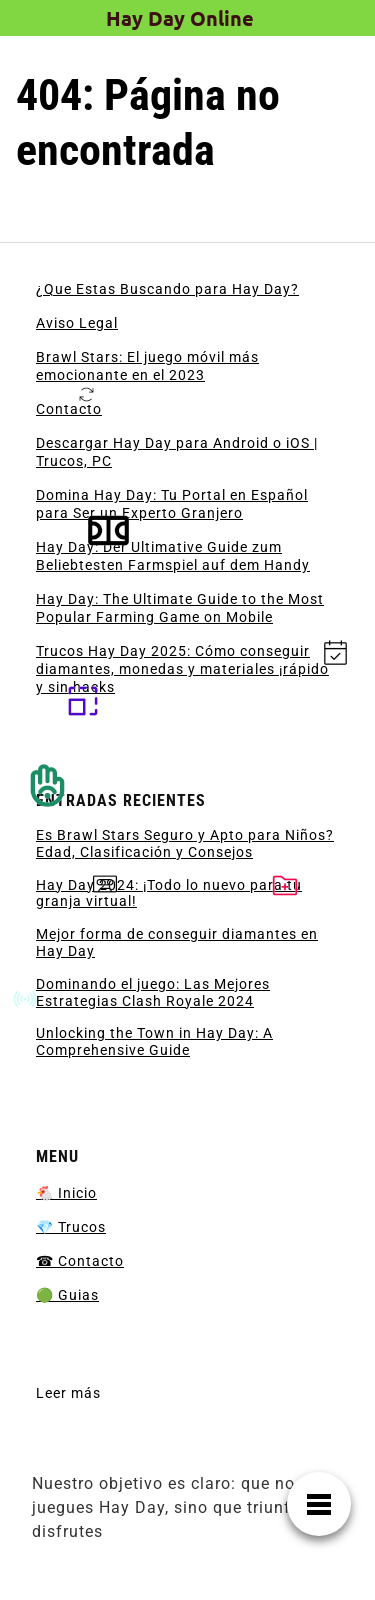  Describe the element at coordinates (83, 701) in the screenshot. I see `resize a window or element` at that location.